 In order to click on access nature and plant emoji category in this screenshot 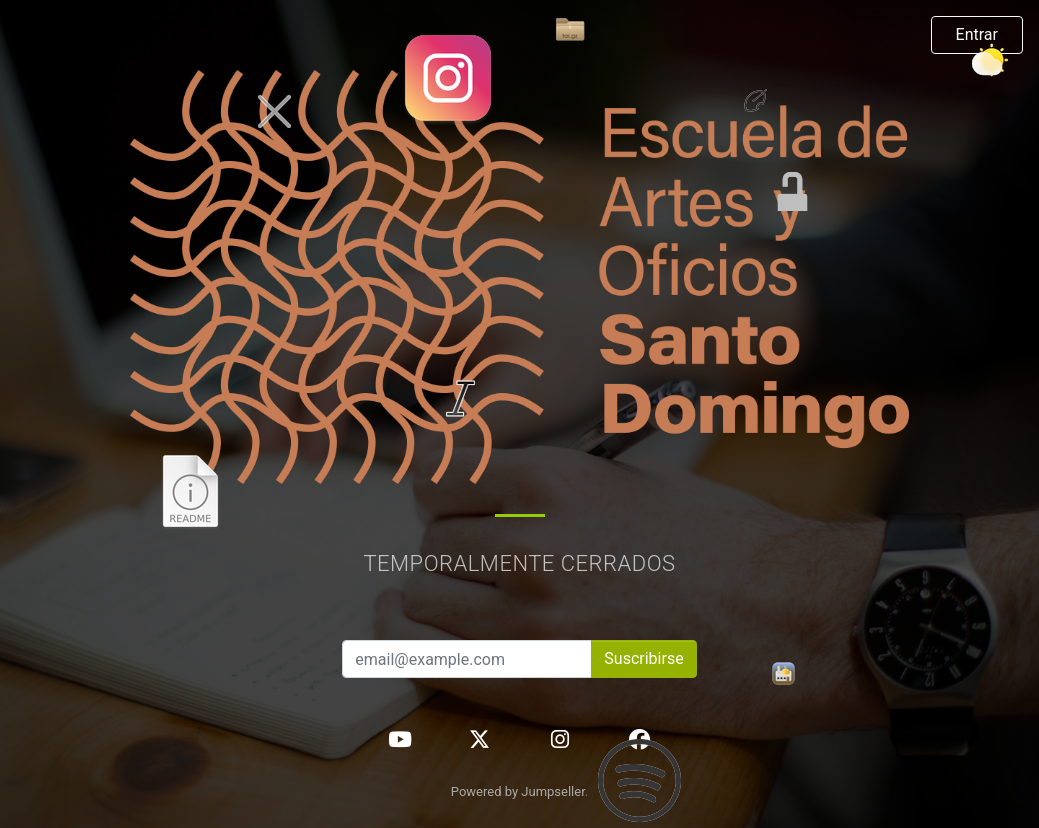, I will do `click(755, 101)`.